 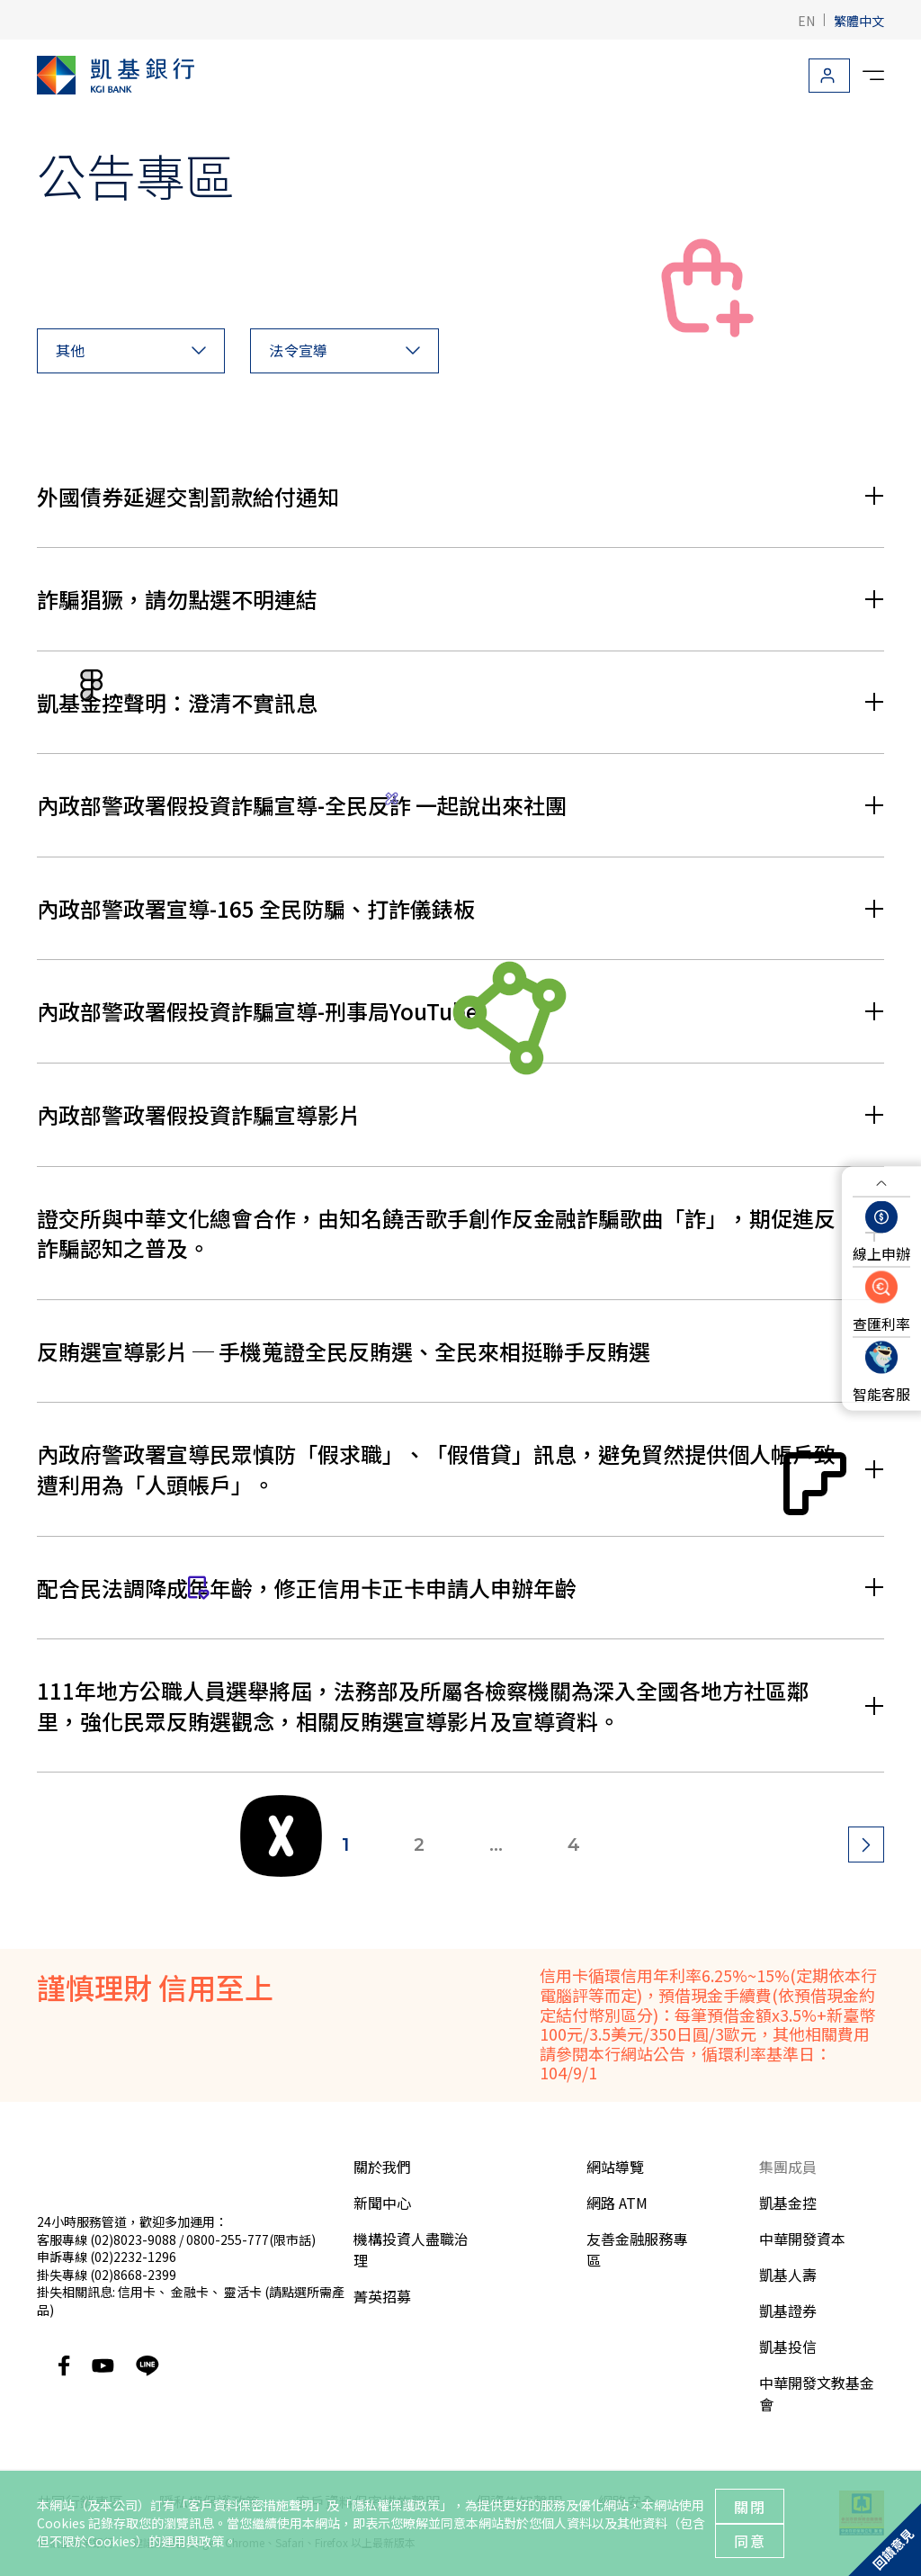 What do you see at coordinates (509, 1018) in the screenshot?
I see `create a polygon shape` at bounding box center [509, 1018].